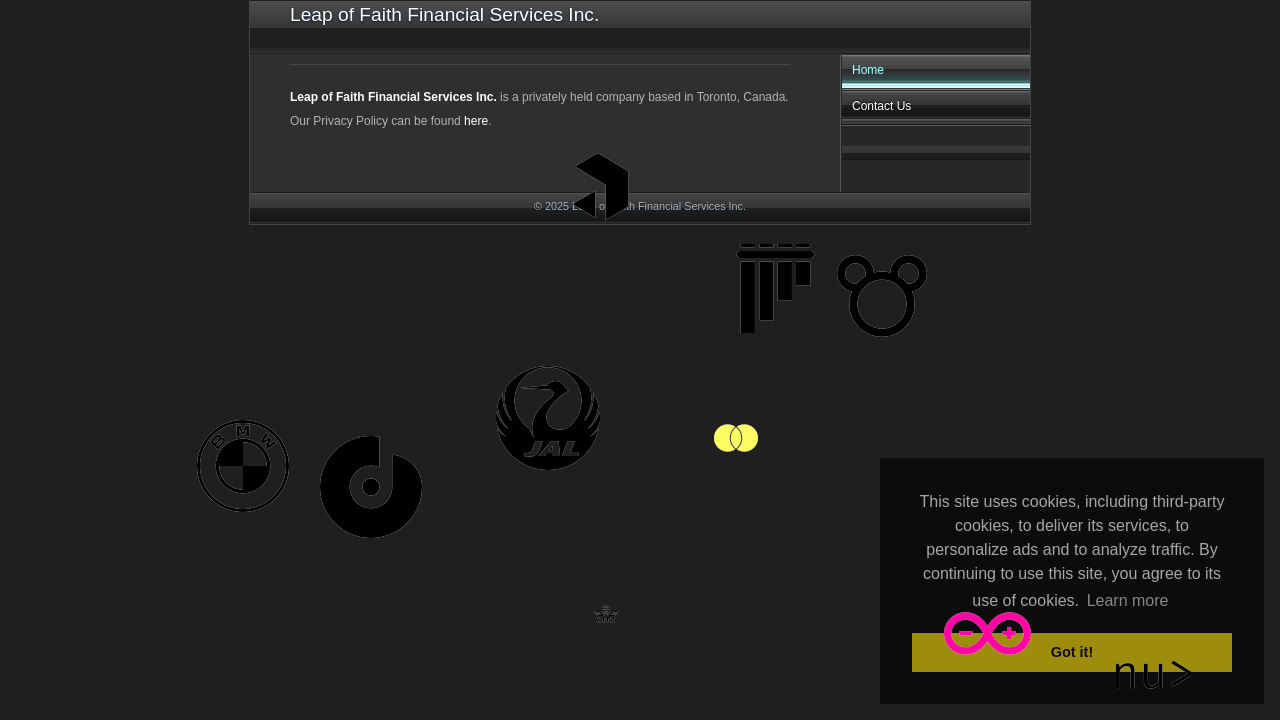  I want to click on Arduino brand logo, so click(987, 633).